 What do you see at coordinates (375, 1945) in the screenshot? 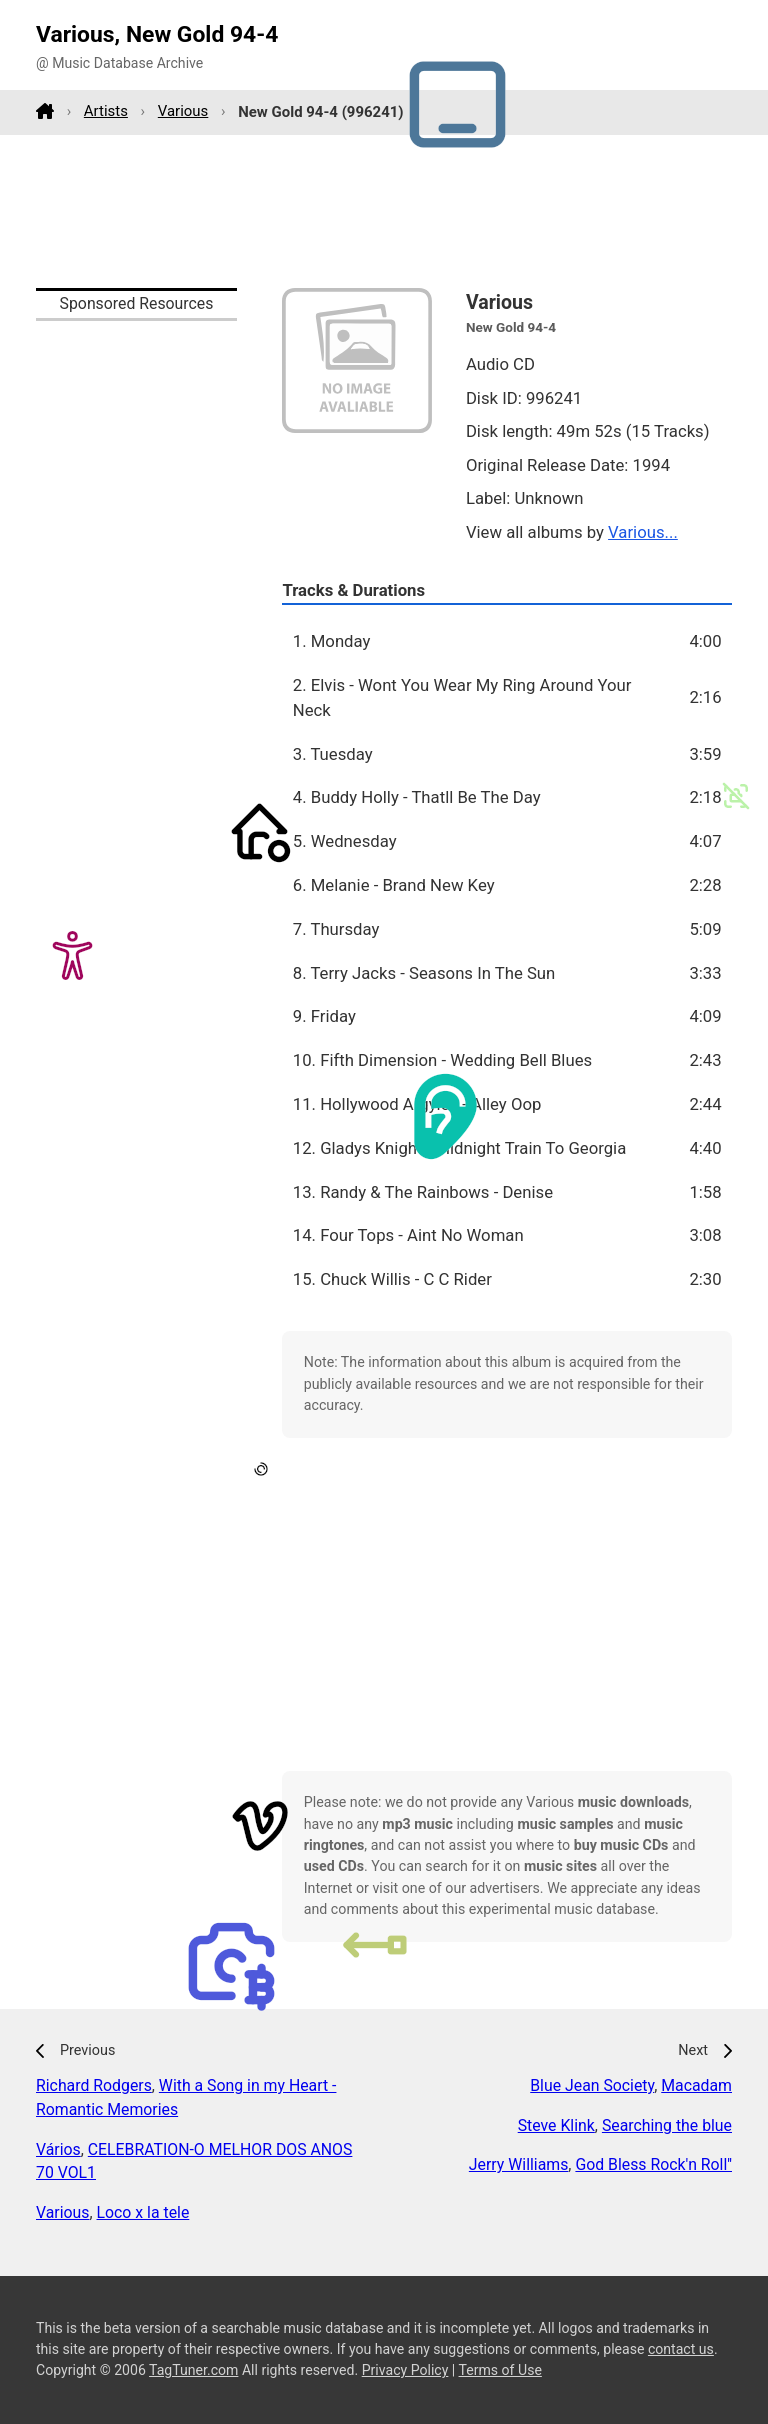
I see `go back to previous screen` at bounding box center [375, 1945].